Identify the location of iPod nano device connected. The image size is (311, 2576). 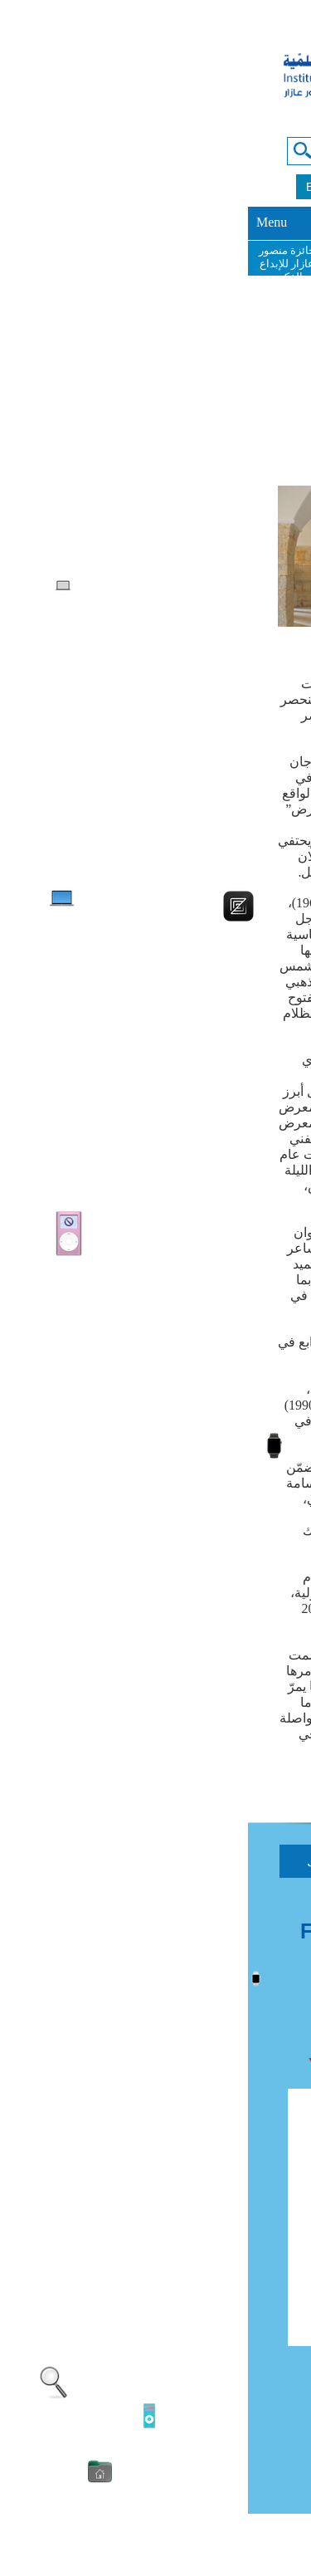
(149, 2416).